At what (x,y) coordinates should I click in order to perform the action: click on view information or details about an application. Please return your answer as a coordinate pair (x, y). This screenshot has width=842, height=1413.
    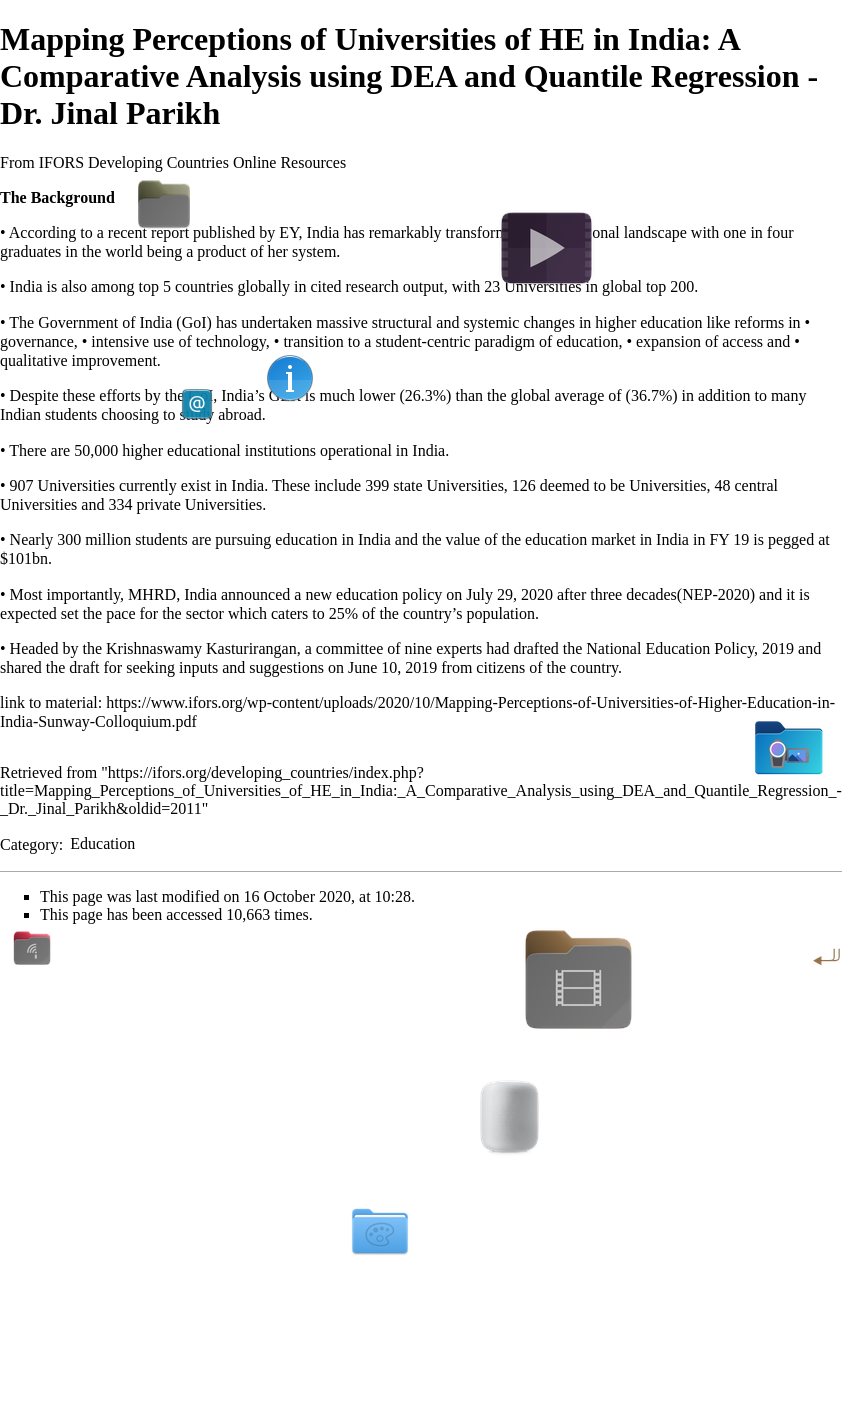
    Looking at the image, I should click on (290, 378).